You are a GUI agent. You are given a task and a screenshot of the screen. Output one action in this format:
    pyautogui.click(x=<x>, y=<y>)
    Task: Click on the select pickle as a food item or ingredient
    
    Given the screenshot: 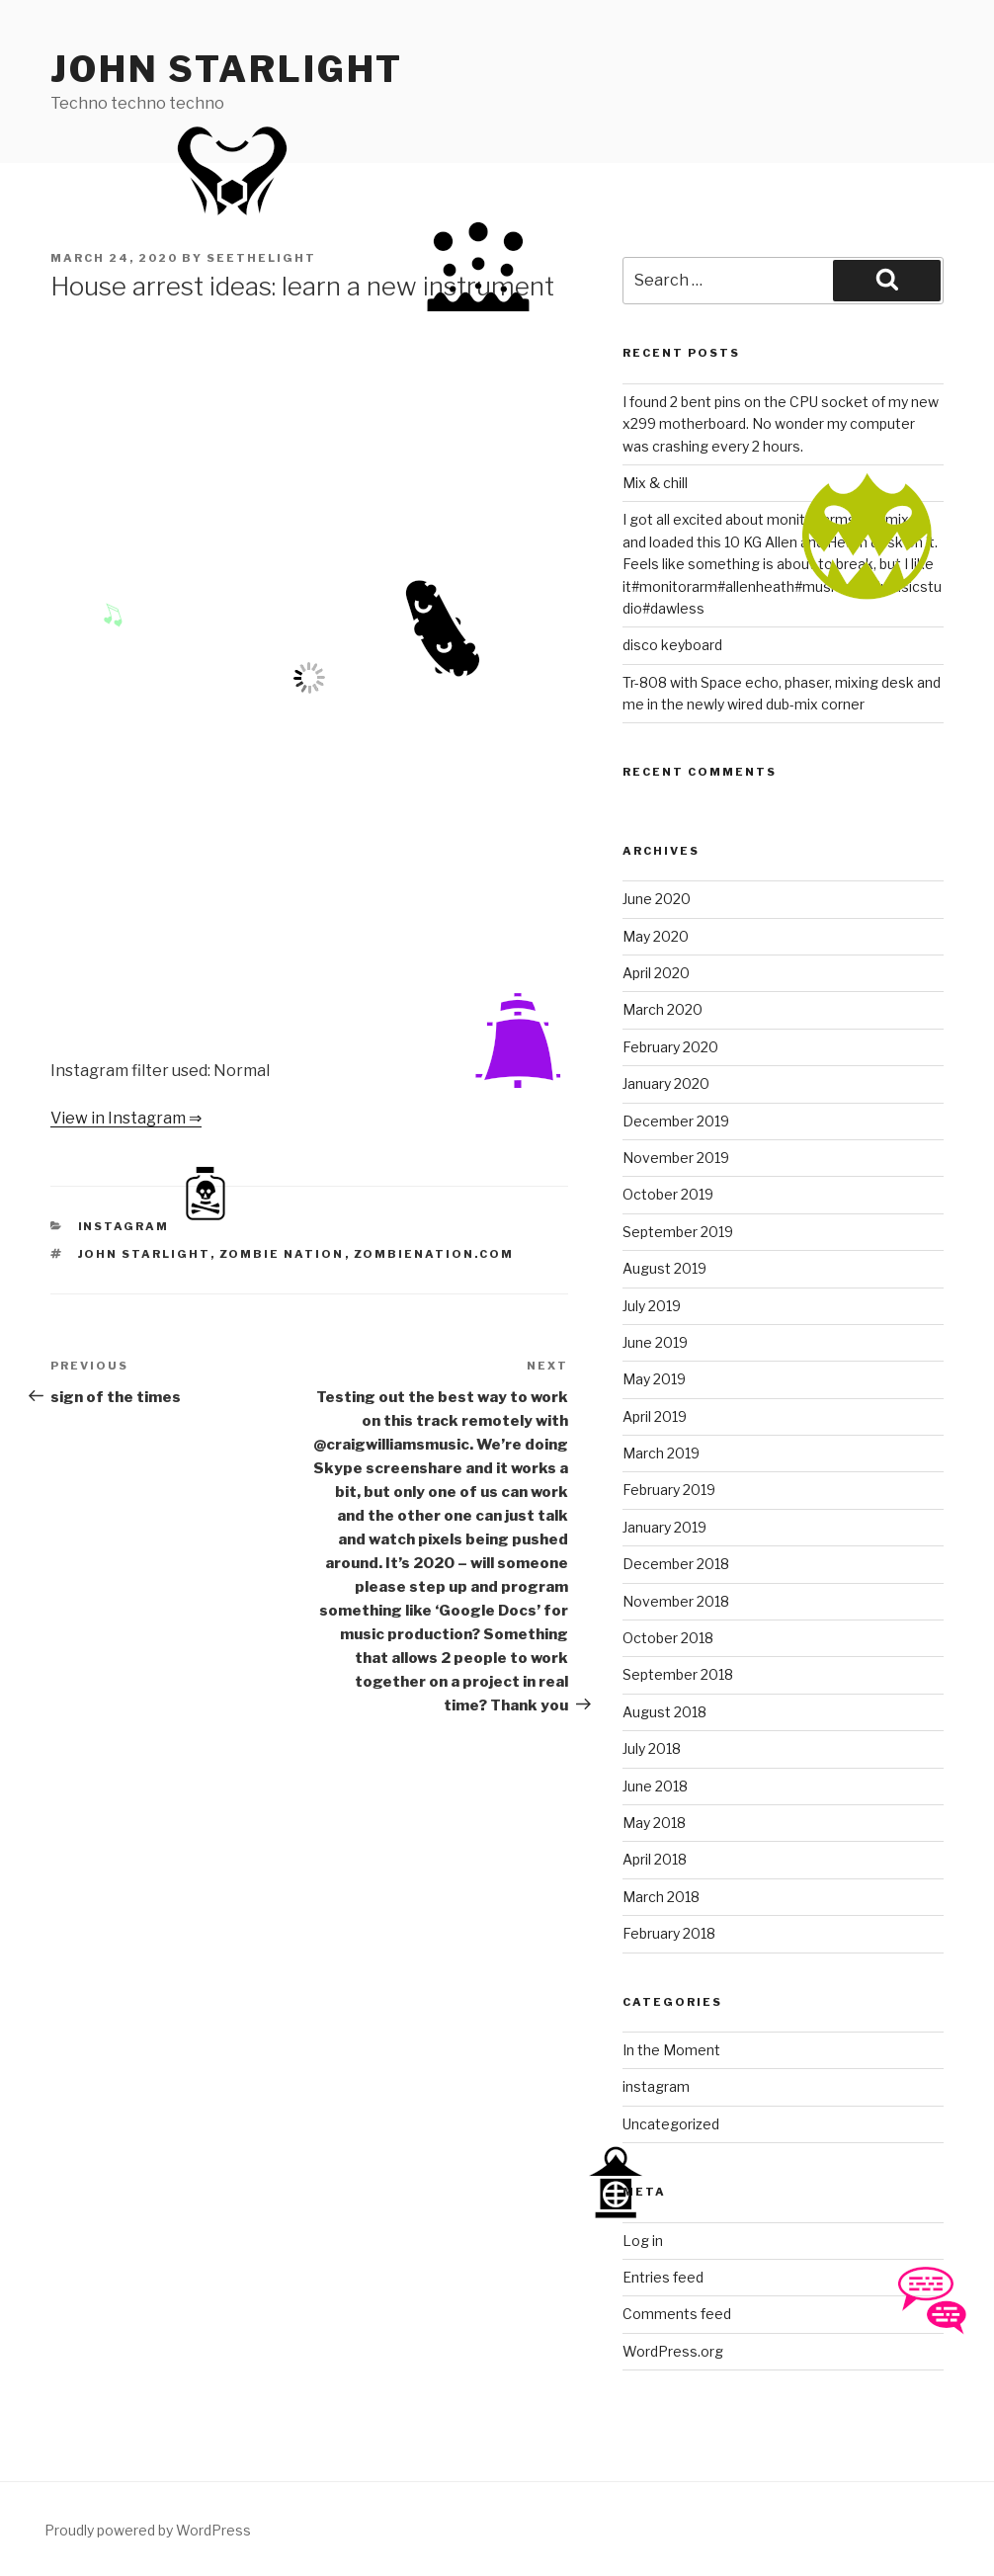 What is the action you would take?
    pyautogui.click(x=443, y=628)
    